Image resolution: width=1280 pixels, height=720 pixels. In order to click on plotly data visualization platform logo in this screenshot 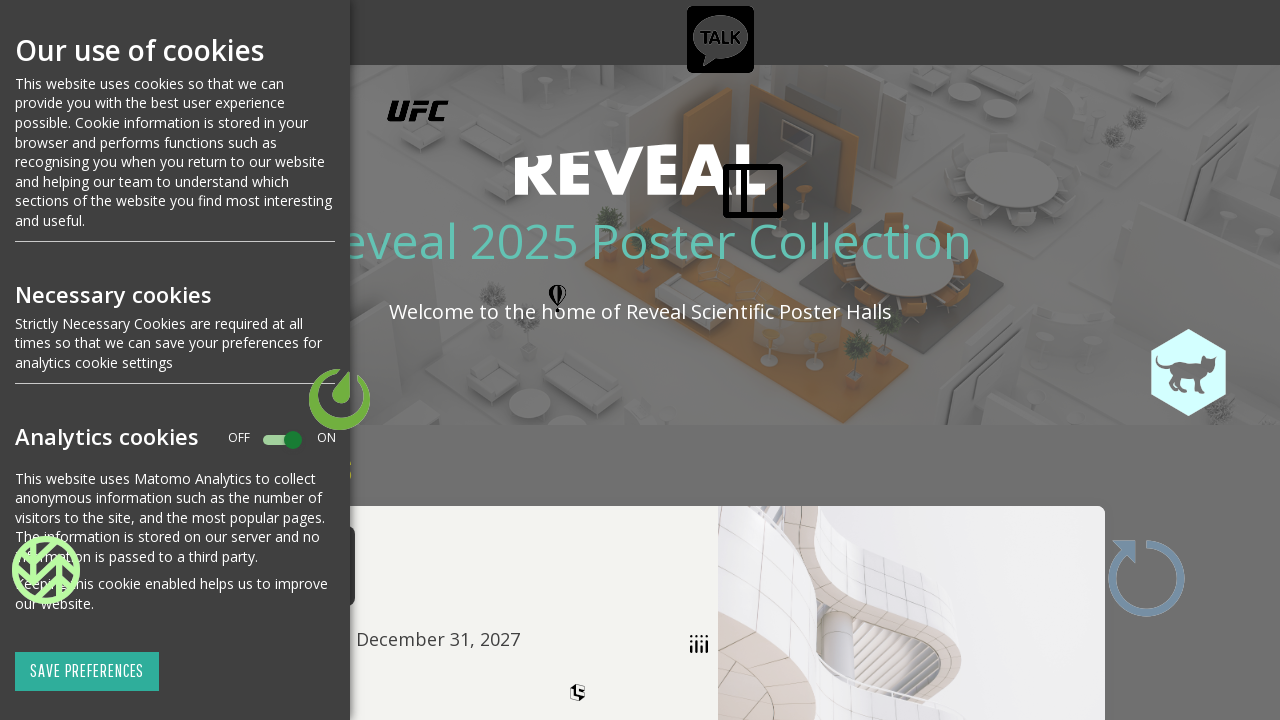, I will do `click(699, 644)`.